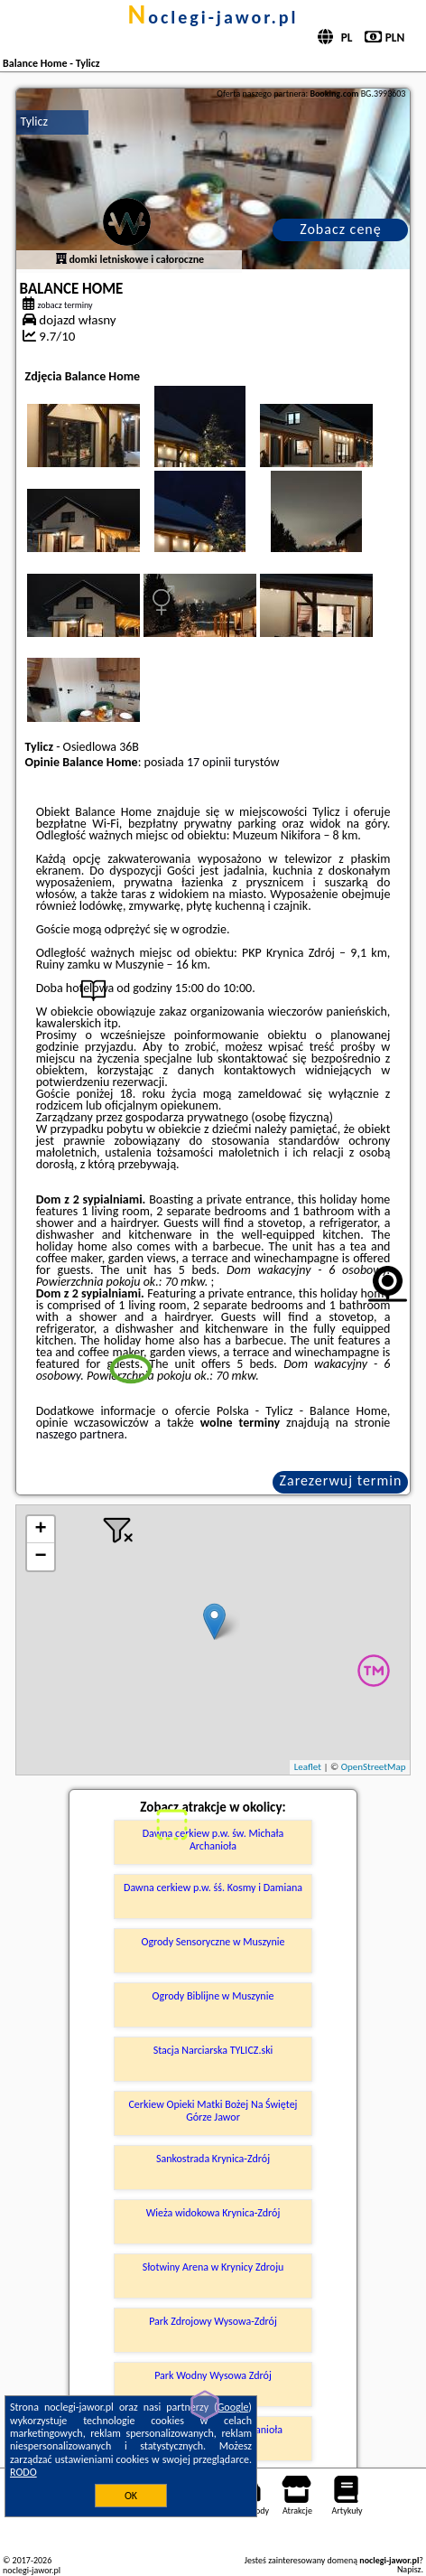 The width and height of the screenshot is (426, 2576). What do you see at coordinates (93, 988) in the screenshot?
I see `open reading mode or e-reader` at bounding box center [93, 988].